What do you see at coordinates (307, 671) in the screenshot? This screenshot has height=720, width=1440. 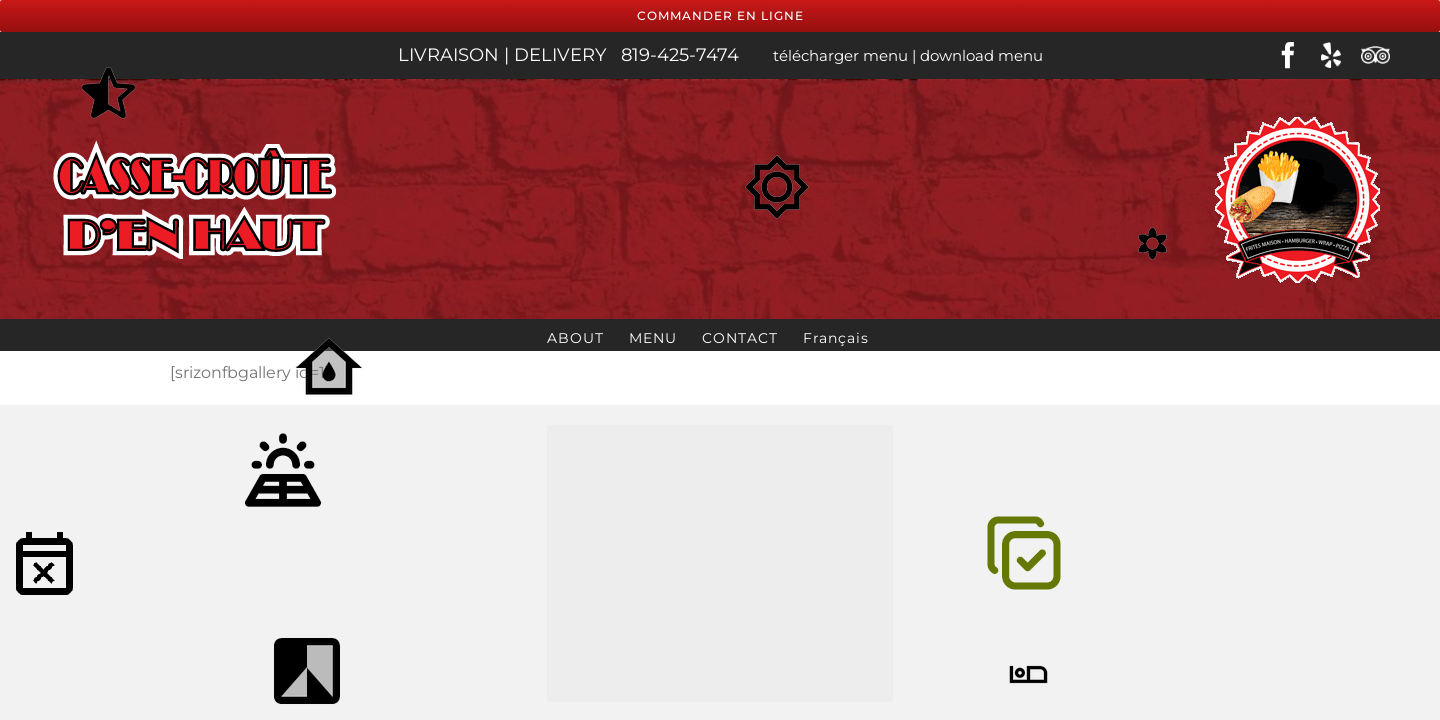 I see `apply black and white filter to image` at bounding box center [307, 671].